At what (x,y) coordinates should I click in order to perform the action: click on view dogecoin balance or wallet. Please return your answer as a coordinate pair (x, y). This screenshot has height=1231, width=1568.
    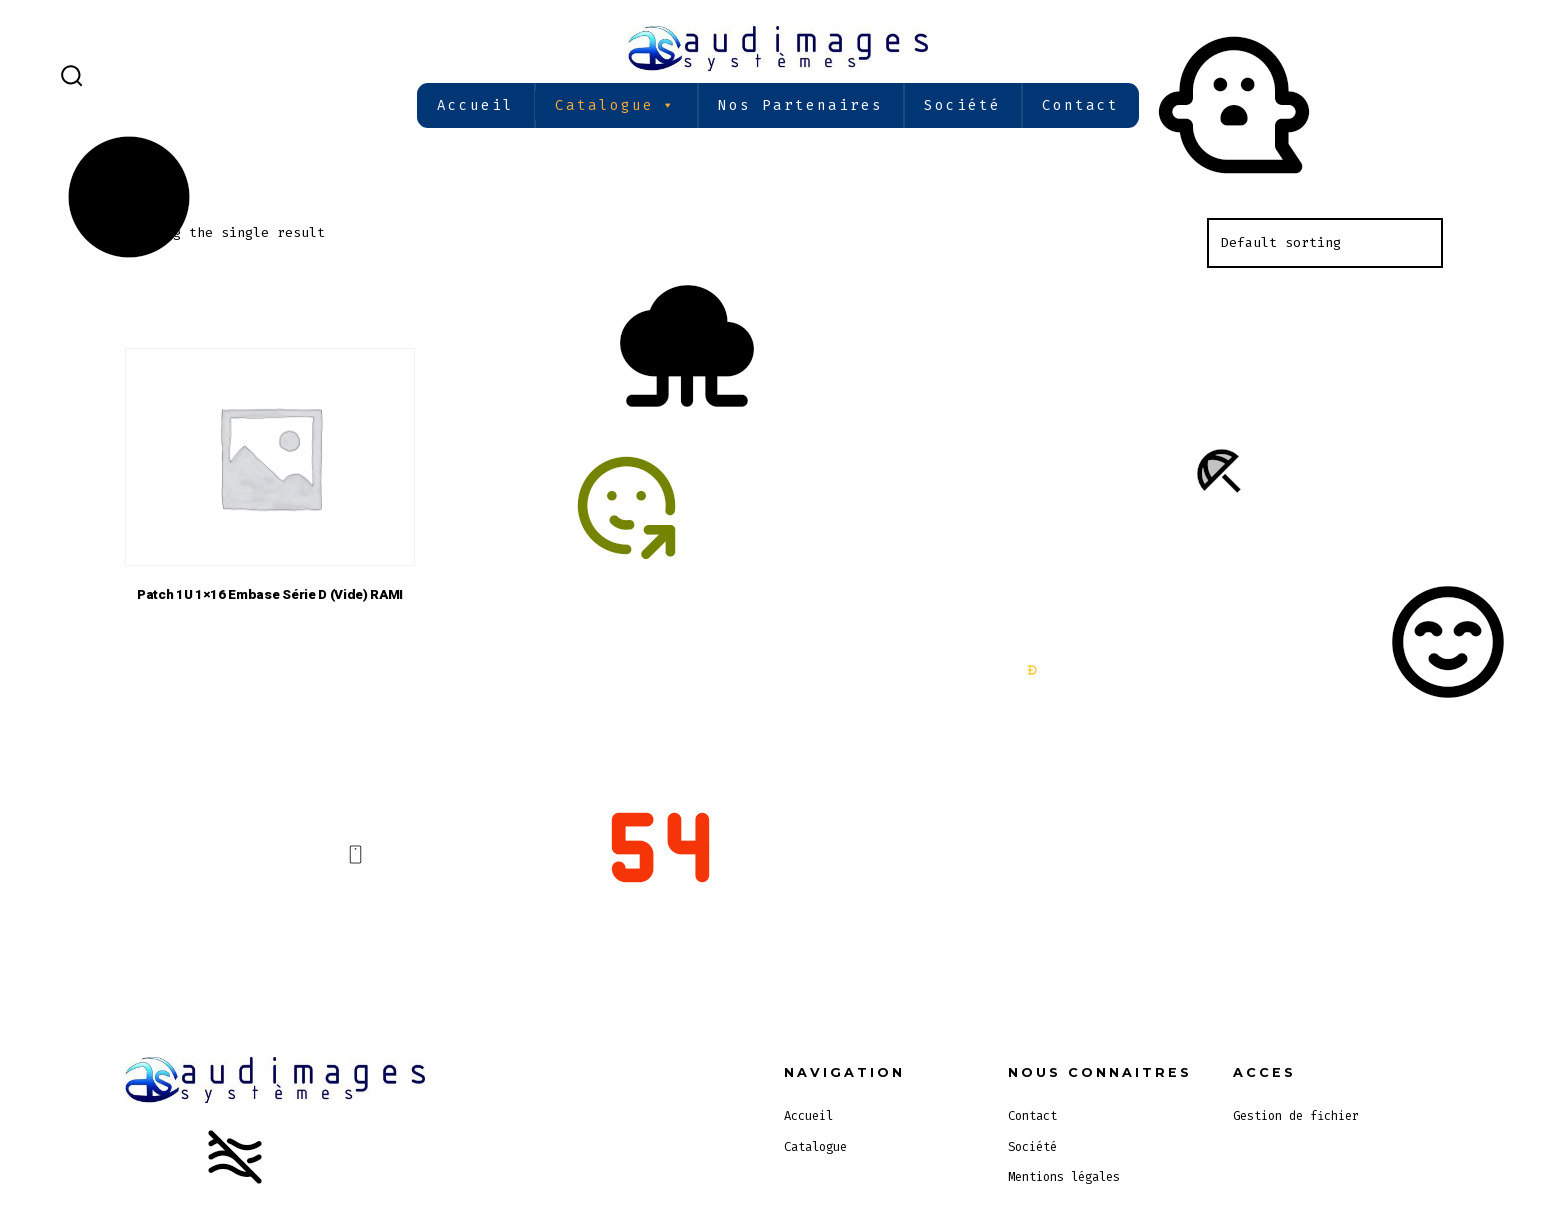
    Looking at the image, I should click on (1032, 670).